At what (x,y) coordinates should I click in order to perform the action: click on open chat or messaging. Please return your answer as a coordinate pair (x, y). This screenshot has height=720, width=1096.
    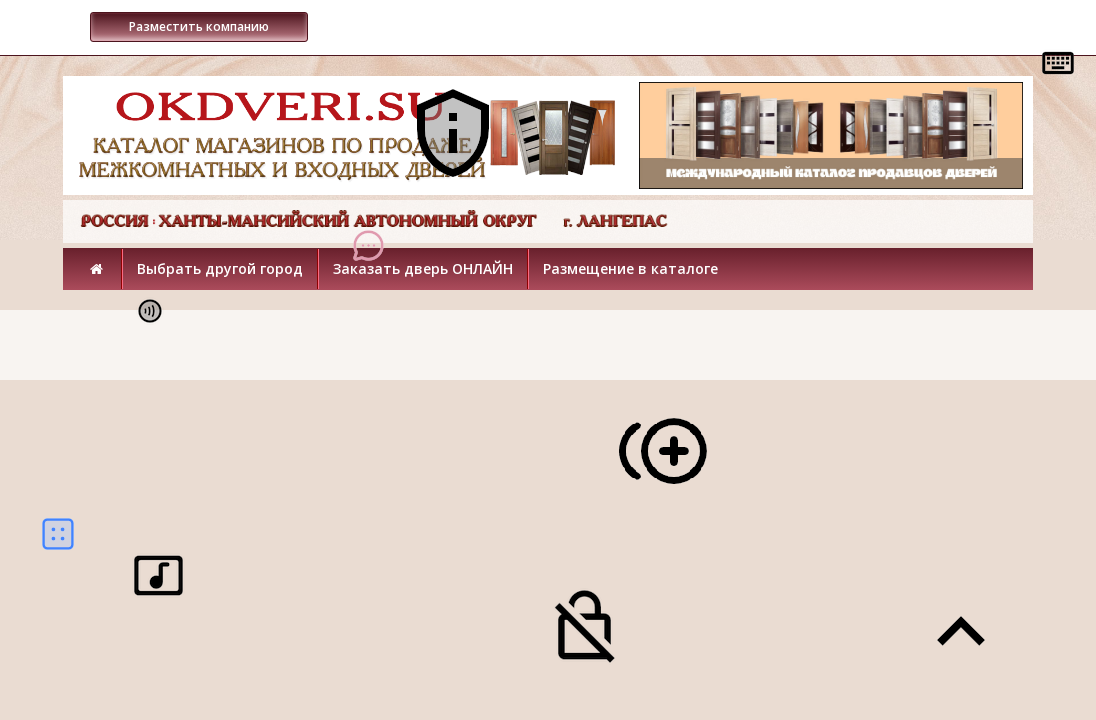
    Looking at the image, I should click on (368, 245).